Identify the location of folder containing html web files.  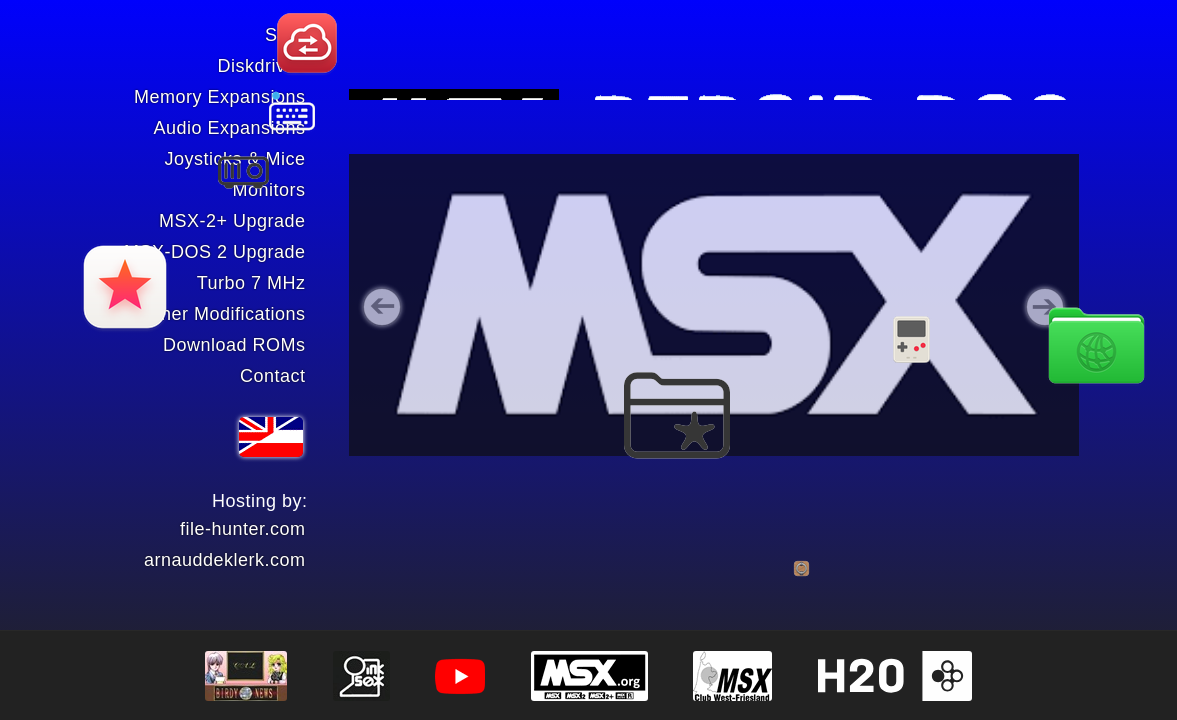
(1096, 345).